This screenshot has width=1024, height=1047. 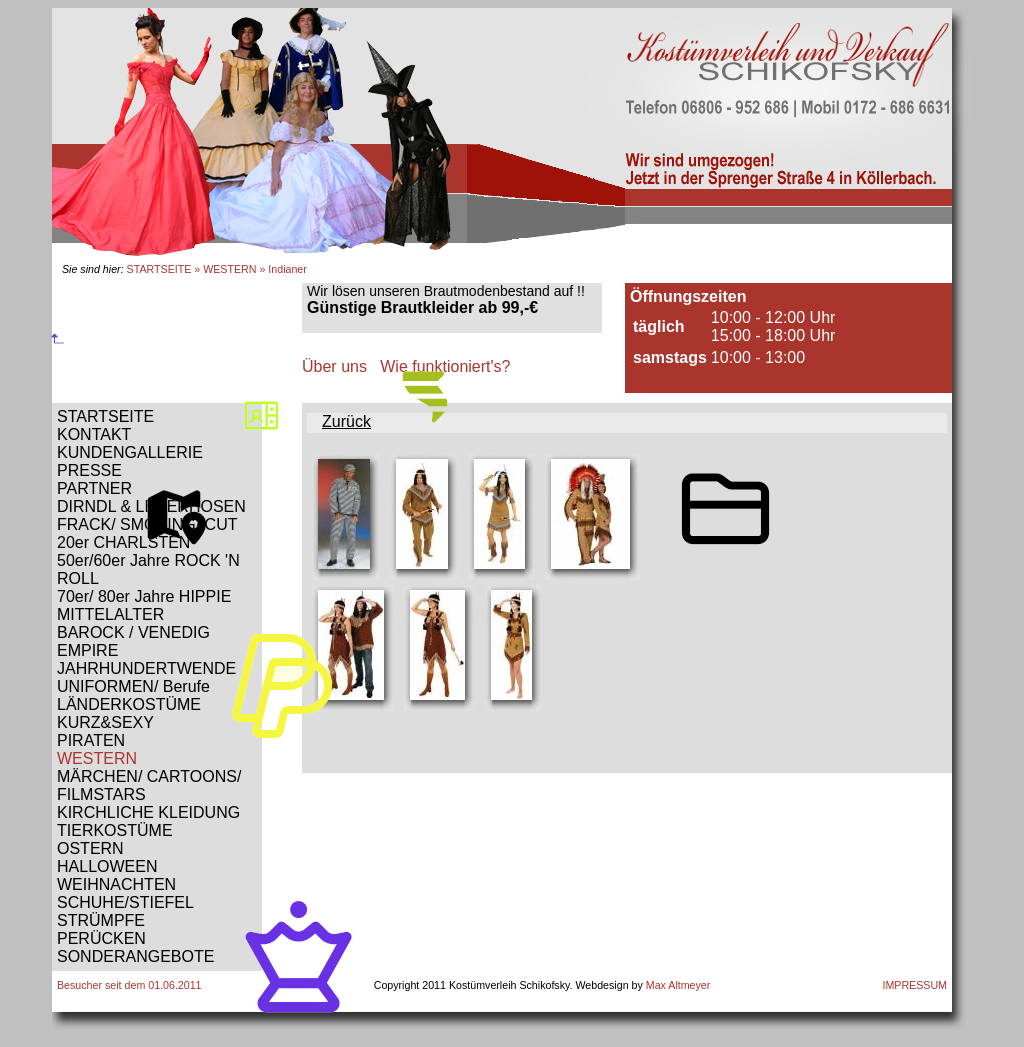 I want to click on view map with pinned location, so click(x=174, y=515).